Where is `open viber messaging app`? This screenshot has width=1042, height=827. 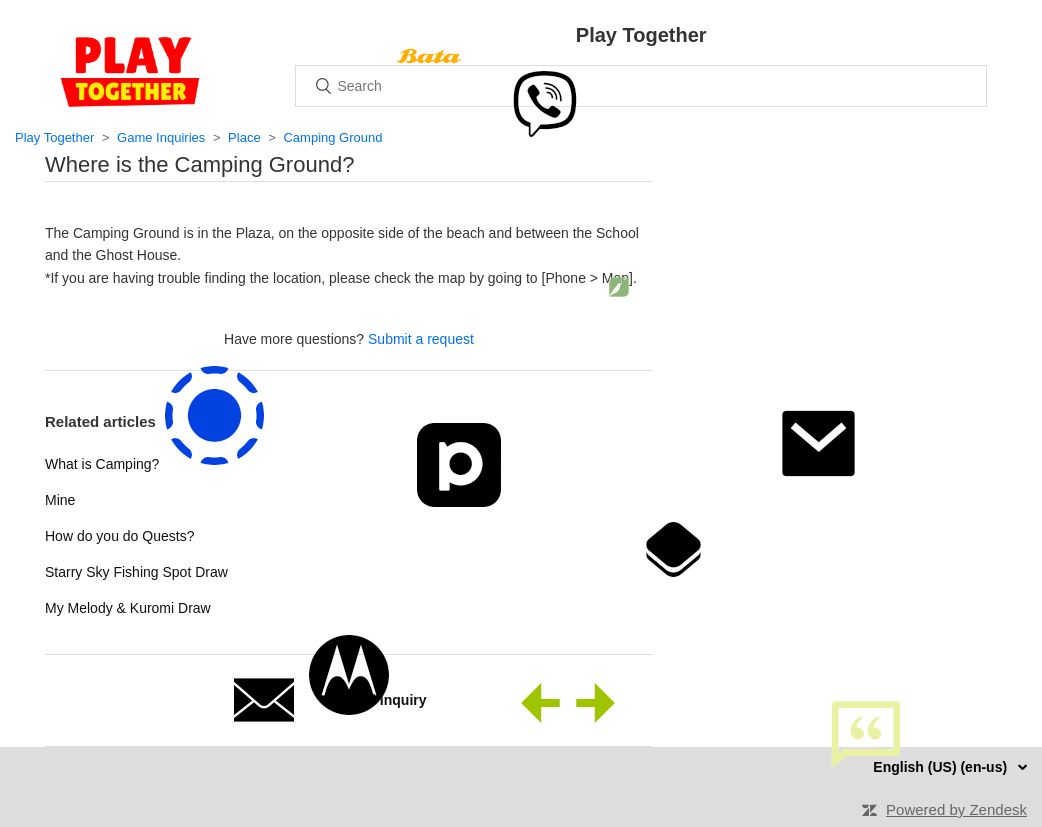
open viber messaging app is located at coordinates (545, 104).